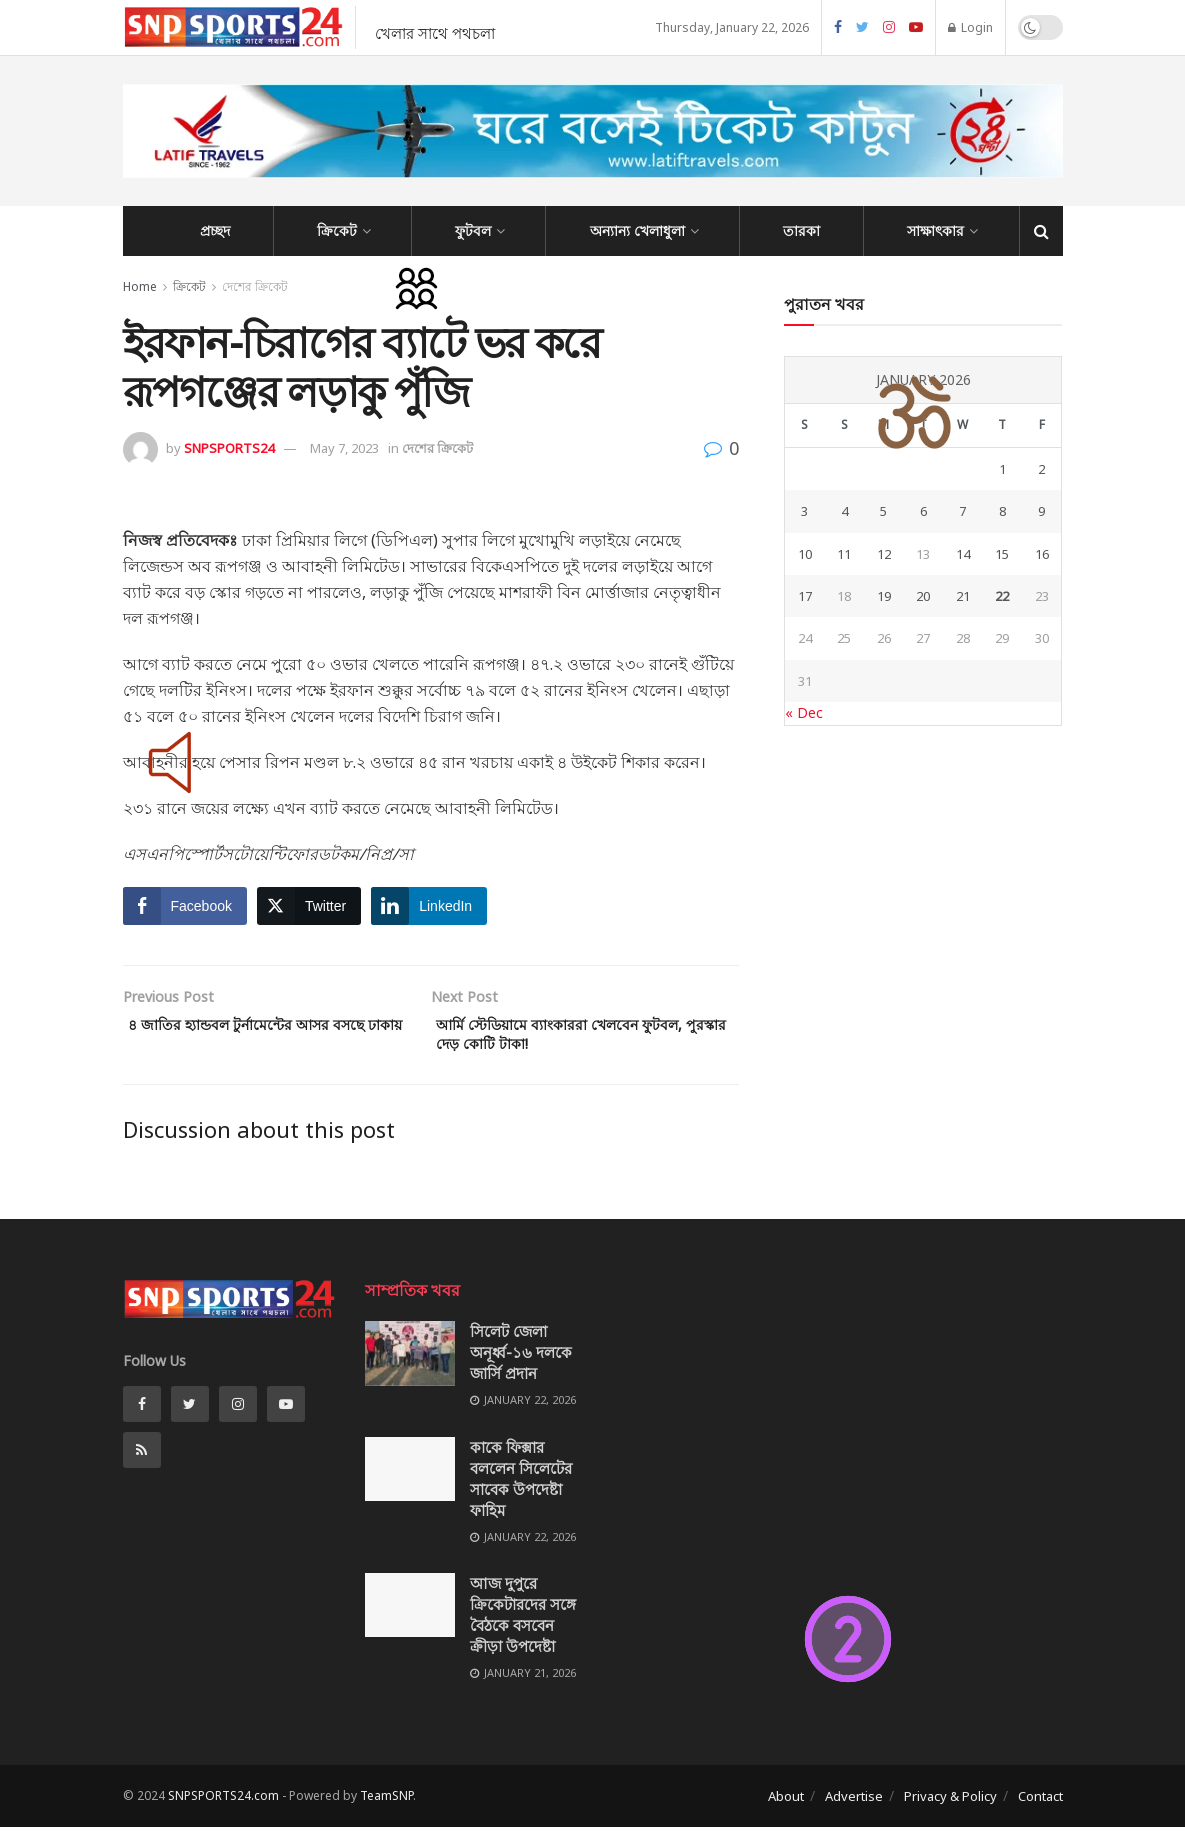 This screenshot has width=1185, height=1836. What do you see at coordinates (179, 762) in the screenshot?
I see `speaker with no audio output` at bounding box center [179, 762].